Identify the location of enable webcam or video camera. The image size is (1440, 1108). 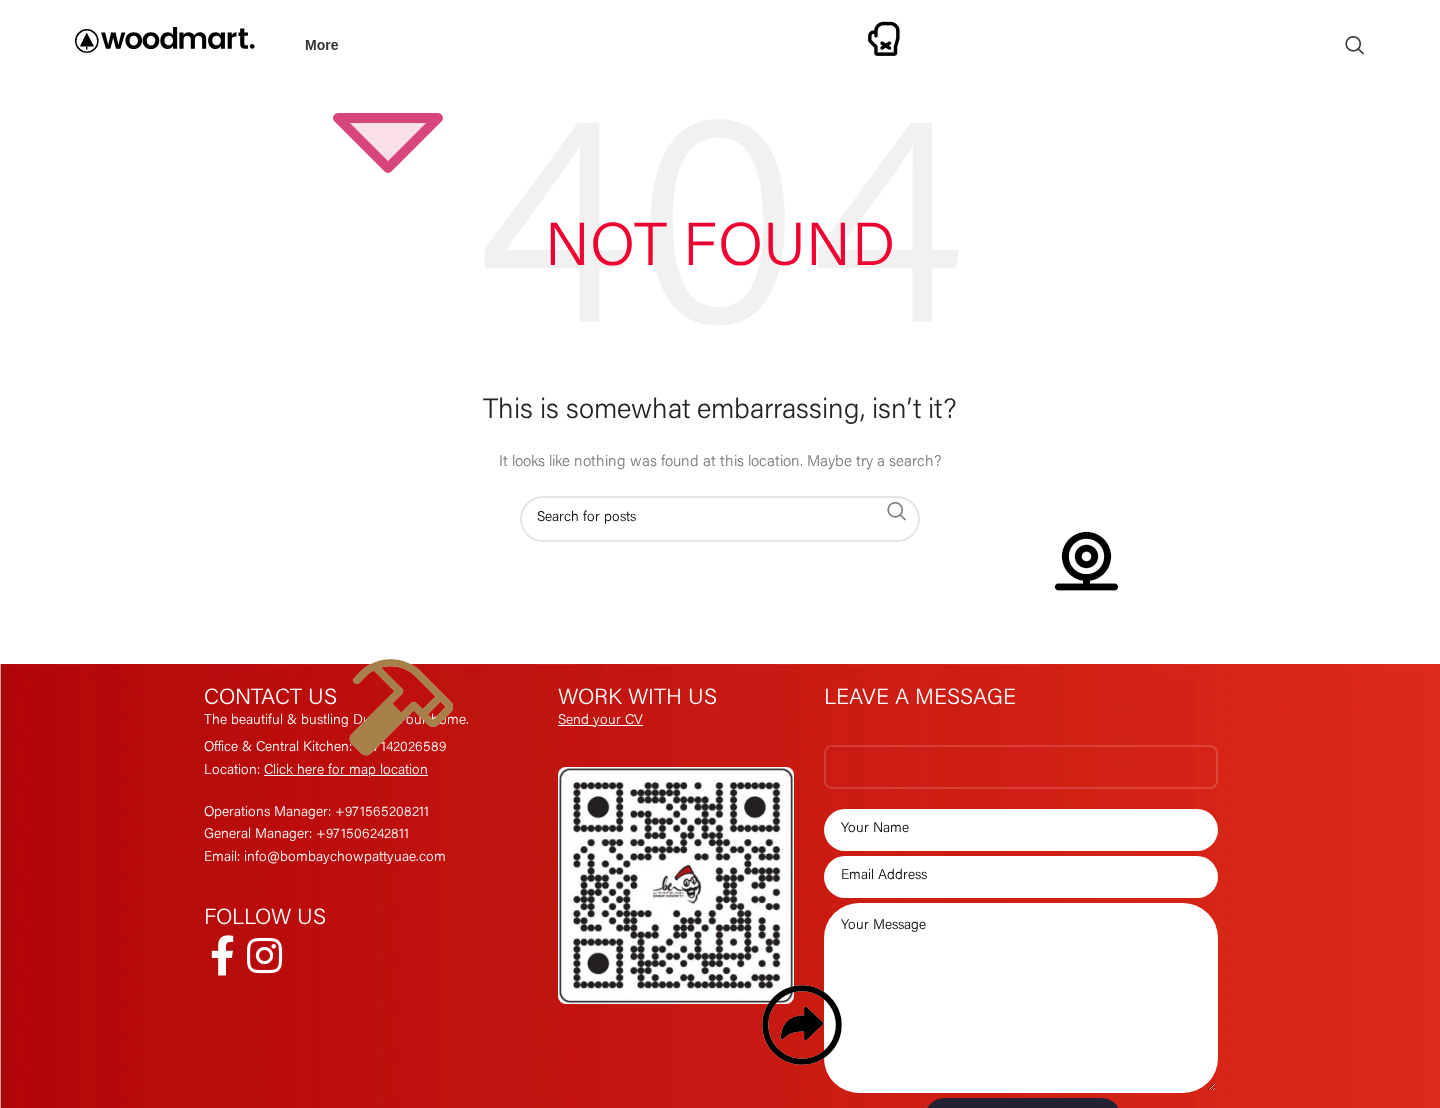
(1086, 563).